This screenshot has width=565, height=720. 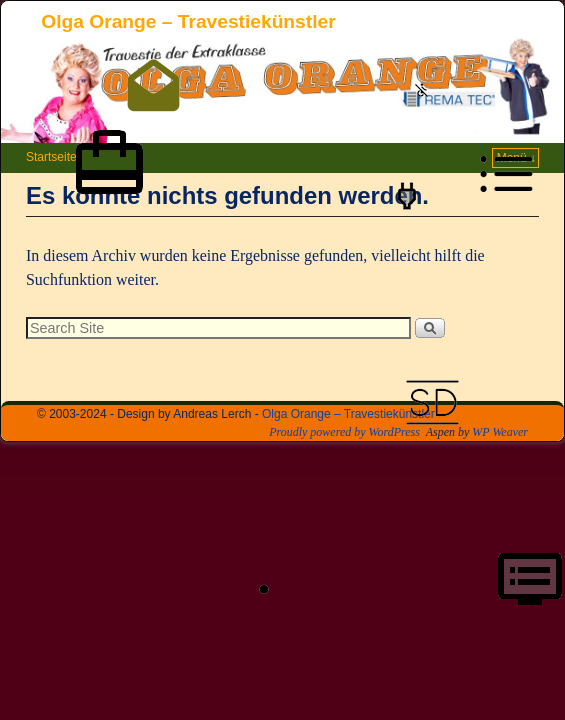 What do you see at coordinates (264, 568) in the screenshot?
I see `indicates no wifi signal available` at bounding box center [264, 568].